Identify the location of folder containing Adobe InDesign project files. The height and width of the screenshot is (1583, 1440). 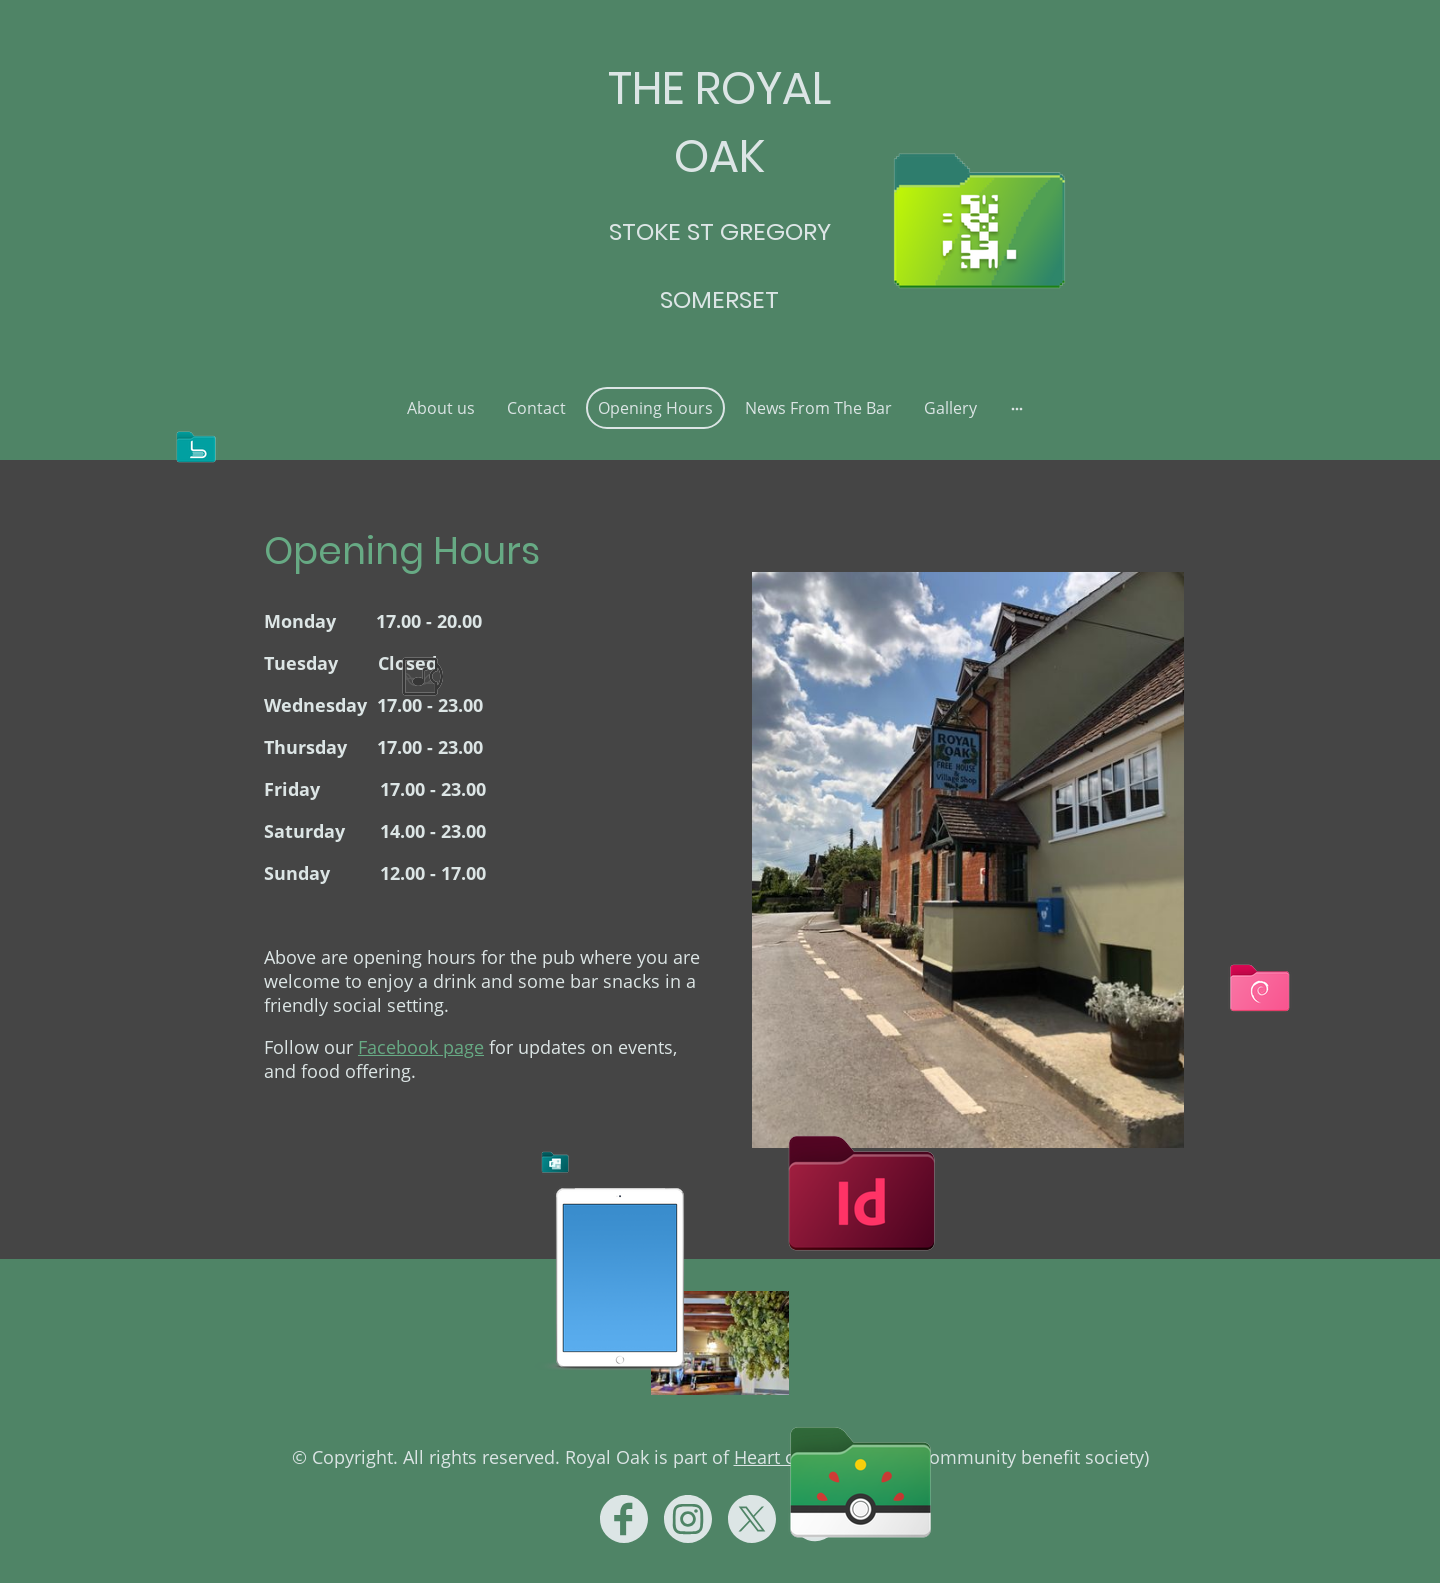
(861, 1197).